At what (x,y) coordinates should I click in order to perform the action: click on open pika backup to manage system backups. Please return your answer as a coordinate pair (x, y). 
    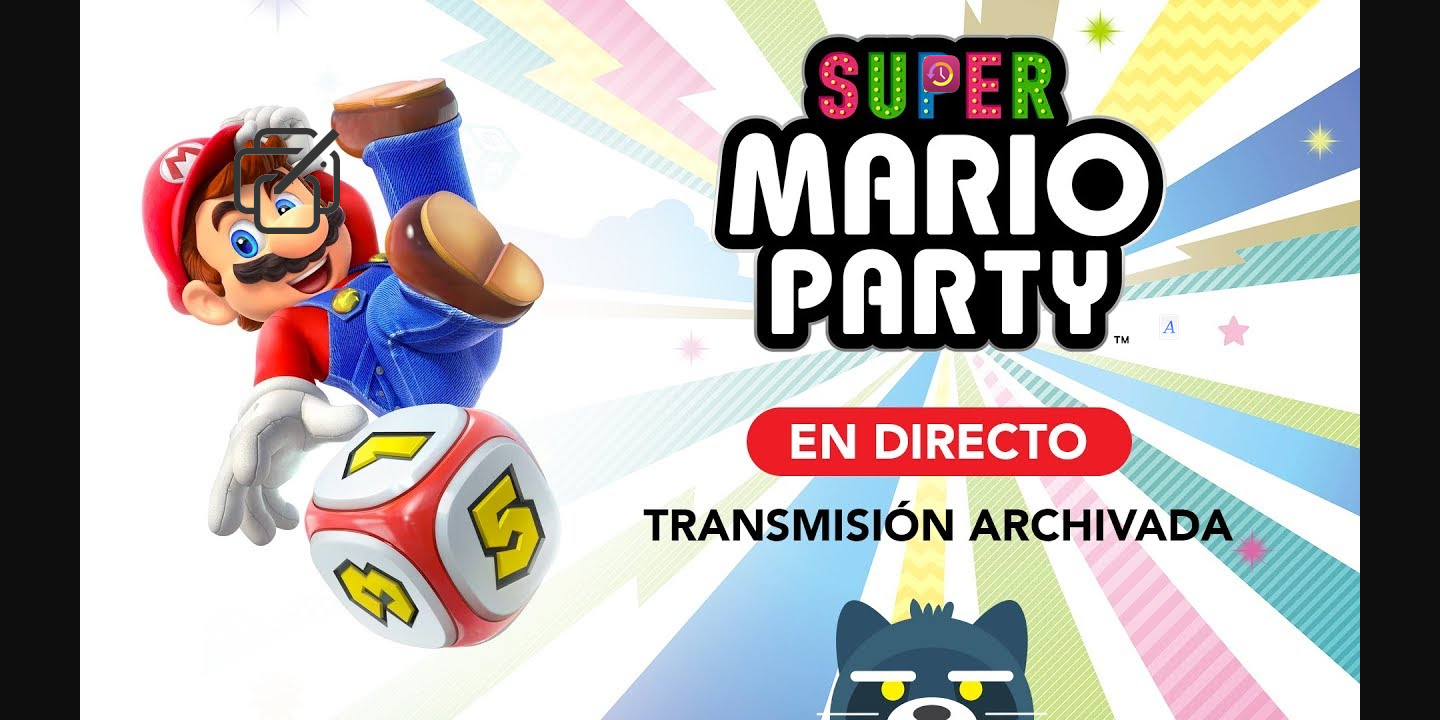
    Looking at the image, I should click on (941, 74).